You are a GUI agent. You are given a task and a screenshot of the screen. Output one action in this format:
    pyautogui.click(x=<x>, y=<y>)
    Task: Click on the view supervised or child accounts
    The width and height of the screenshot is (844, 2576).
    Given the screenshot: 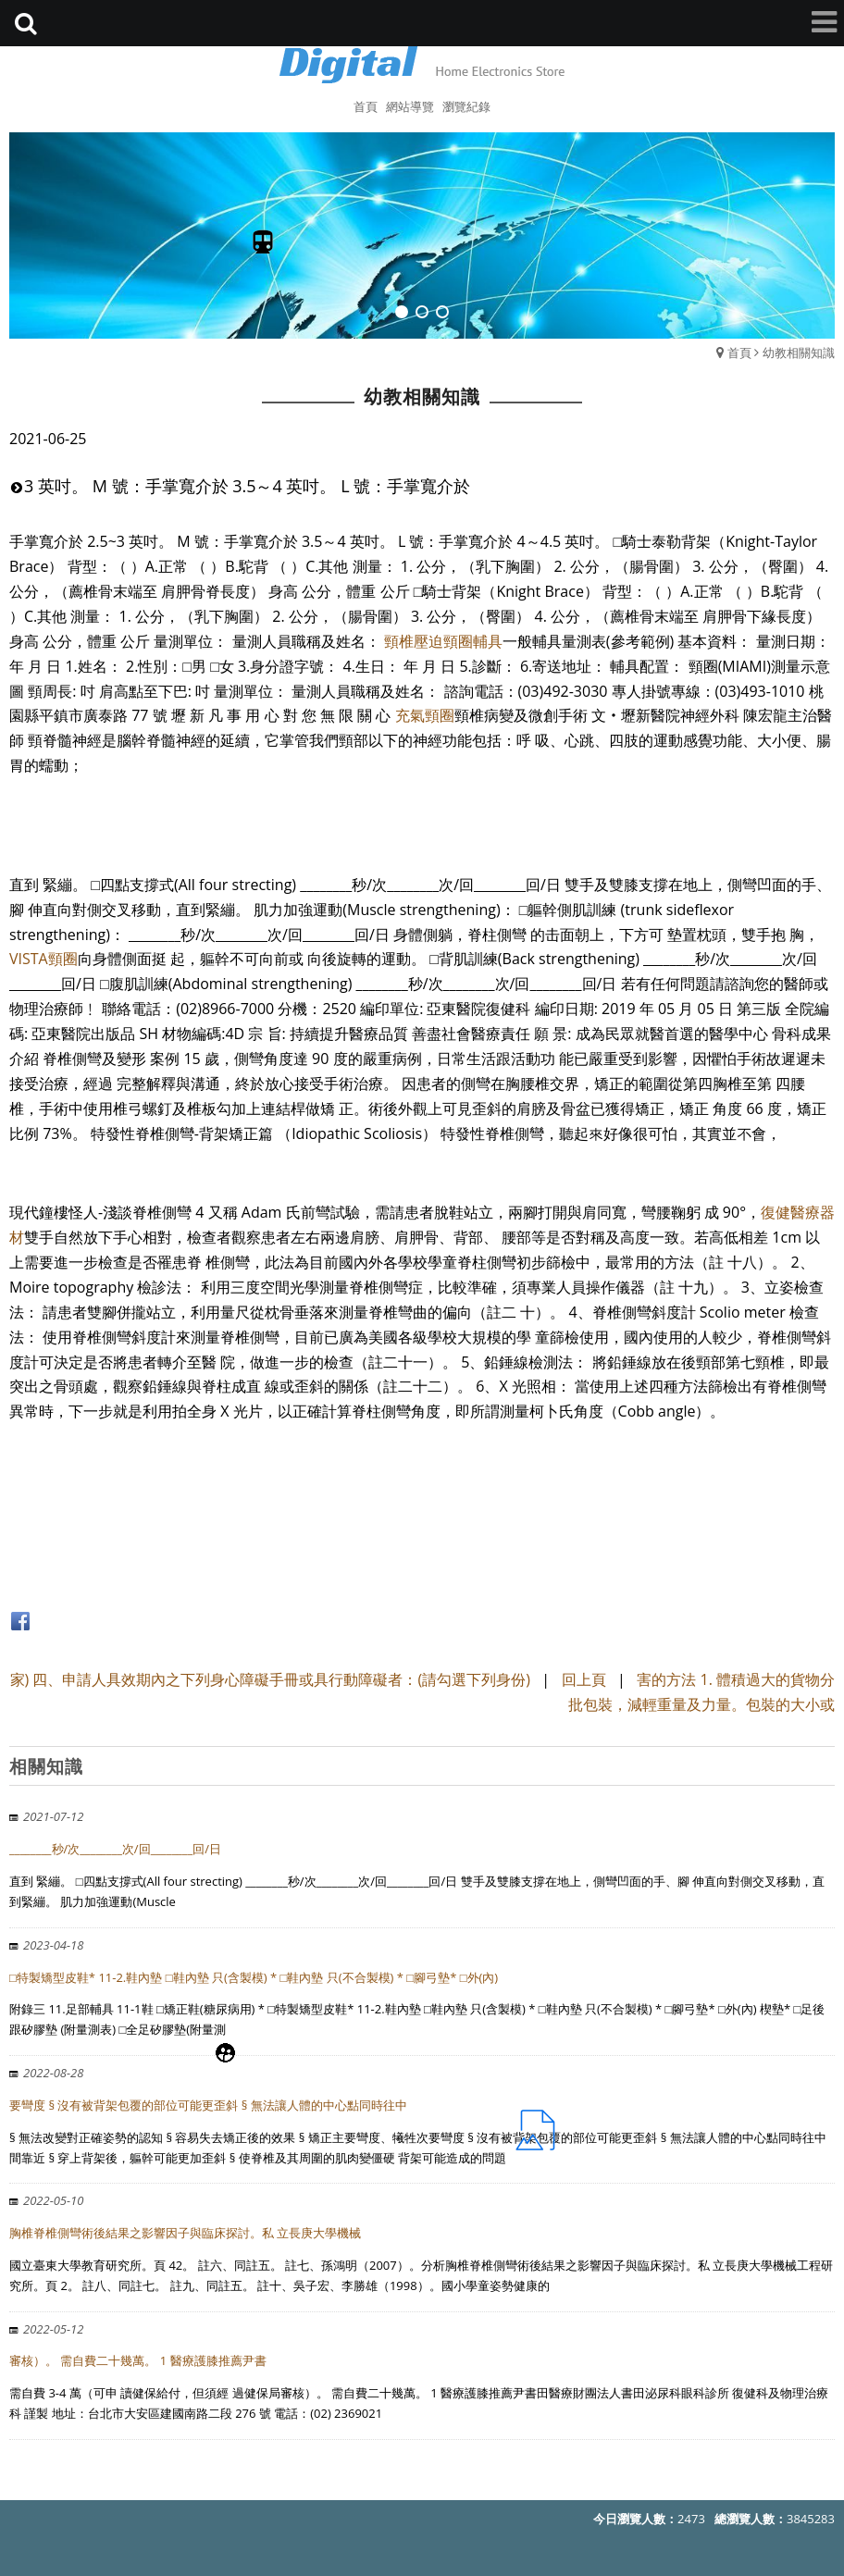 What is the action you would take?
    pyautogui.click(x=225, y=2052)
    